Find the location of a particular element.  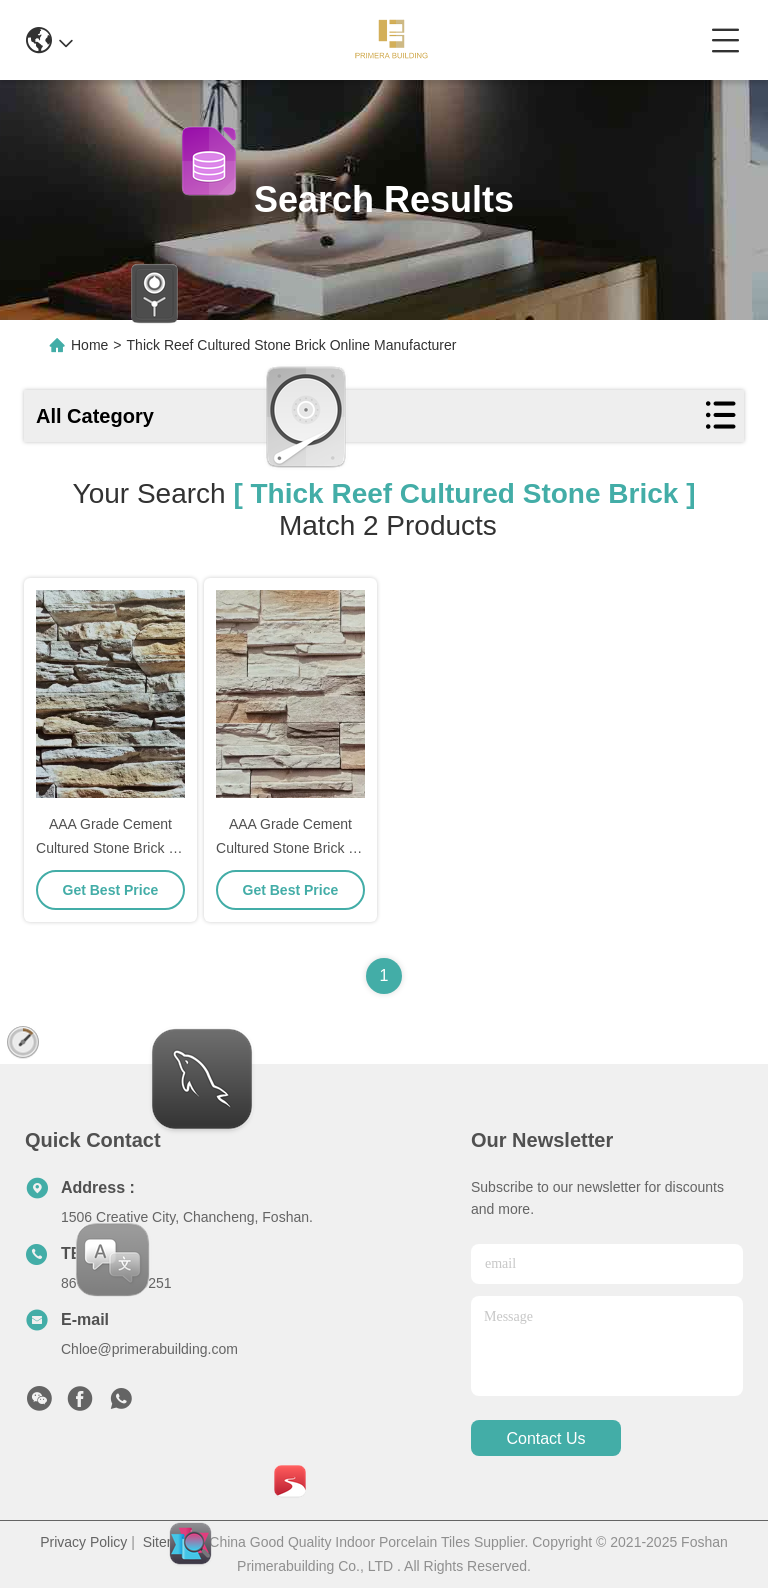

open tutanota secure email app is located at coordinates (290, 1481).